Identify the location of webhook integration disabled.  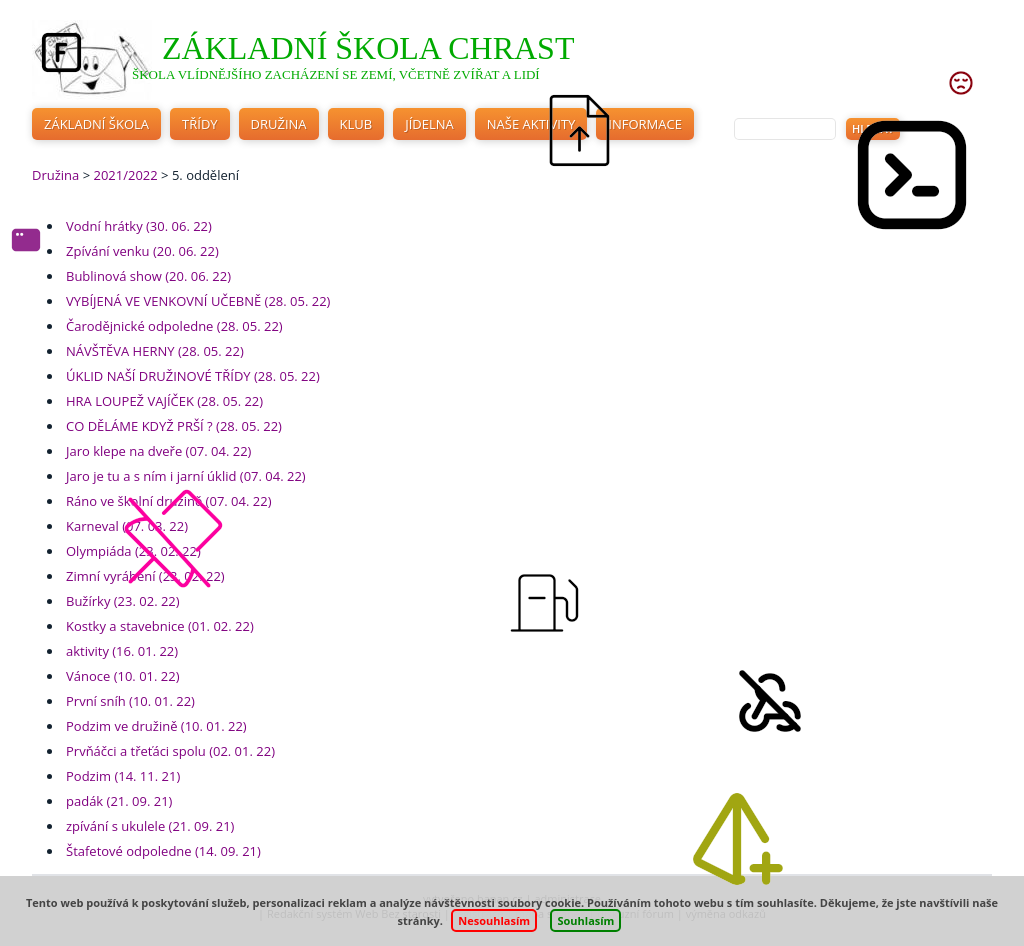
(770, 701).